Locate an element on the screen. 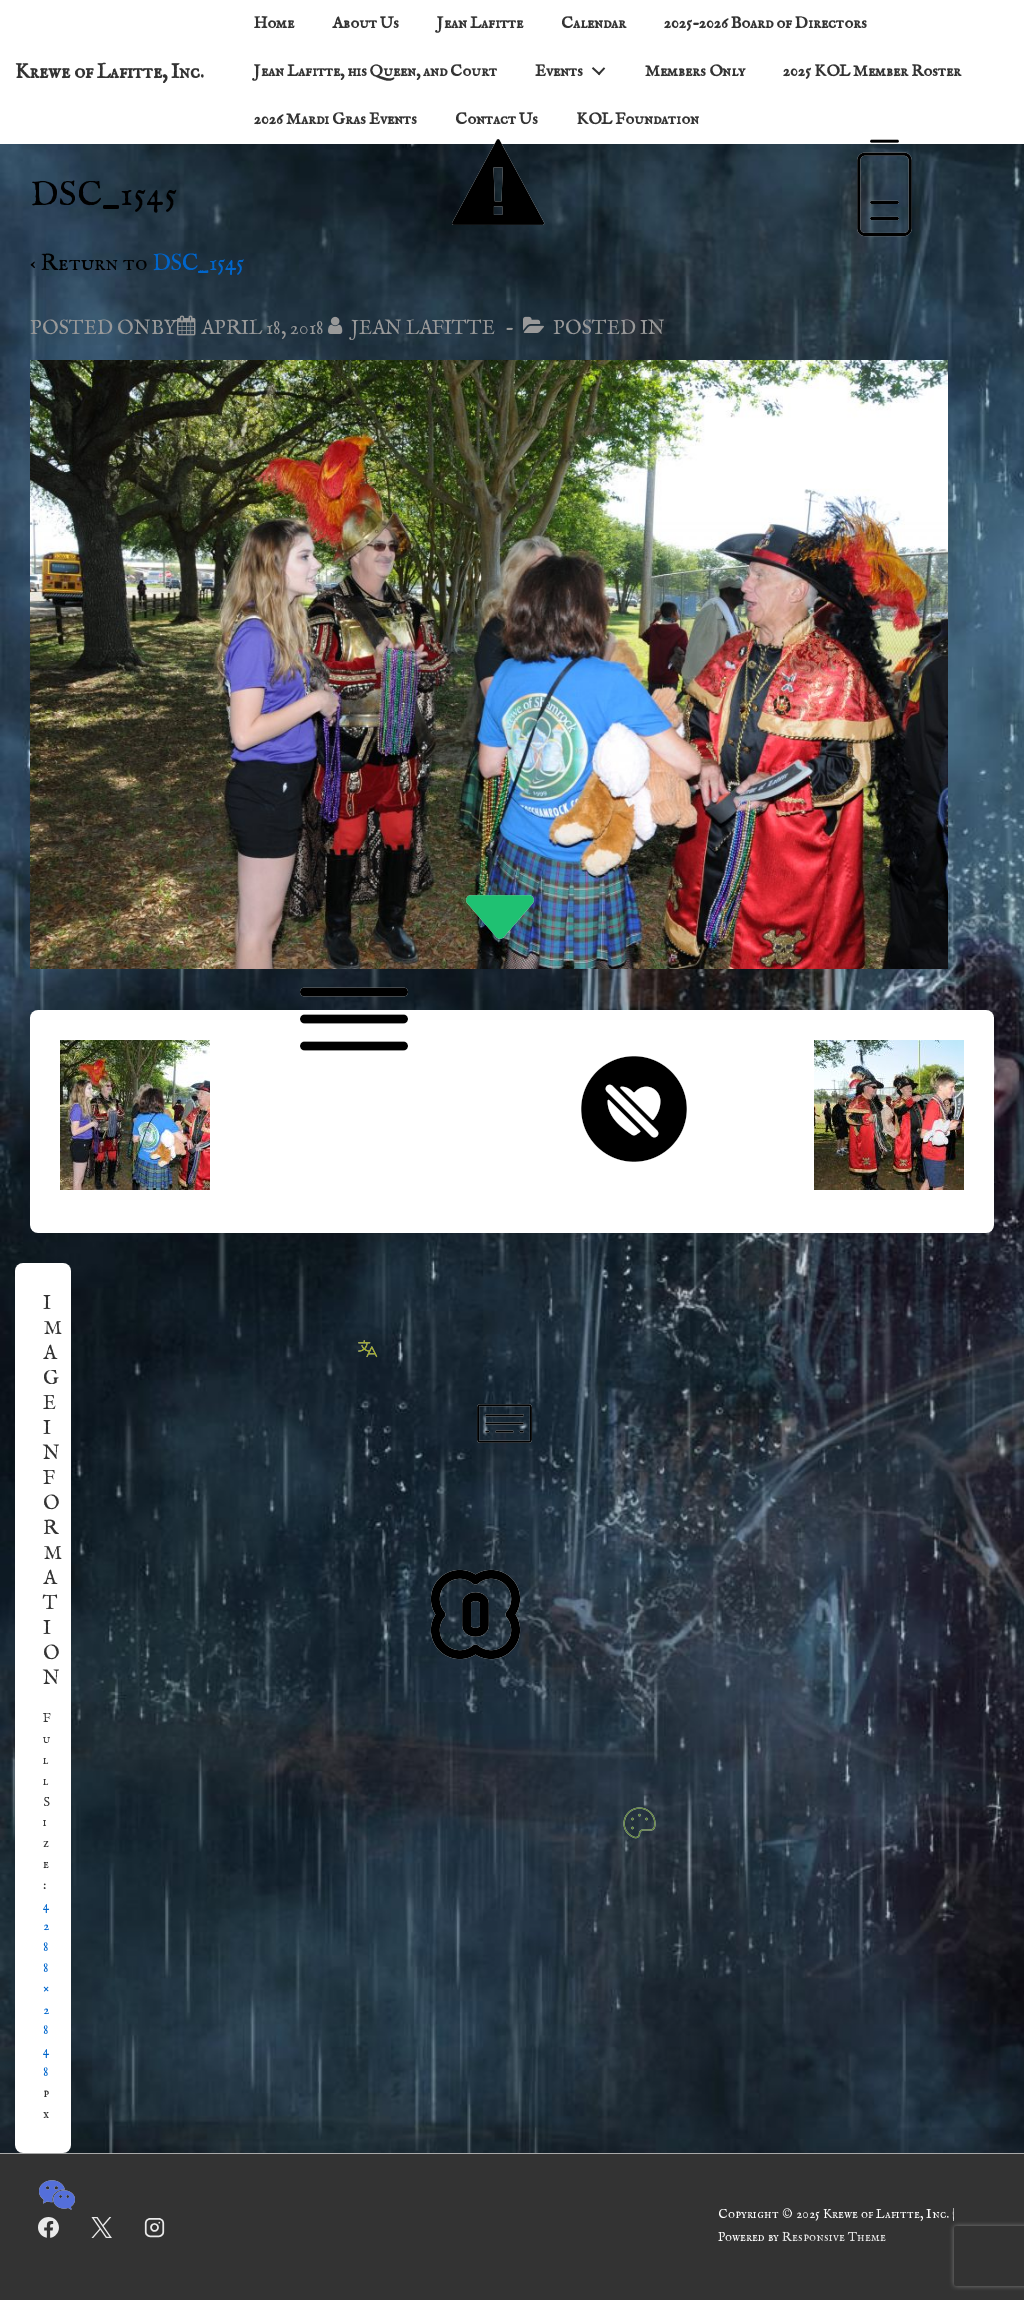  open on-screen keyboard is located at coordinates (504, 1423).